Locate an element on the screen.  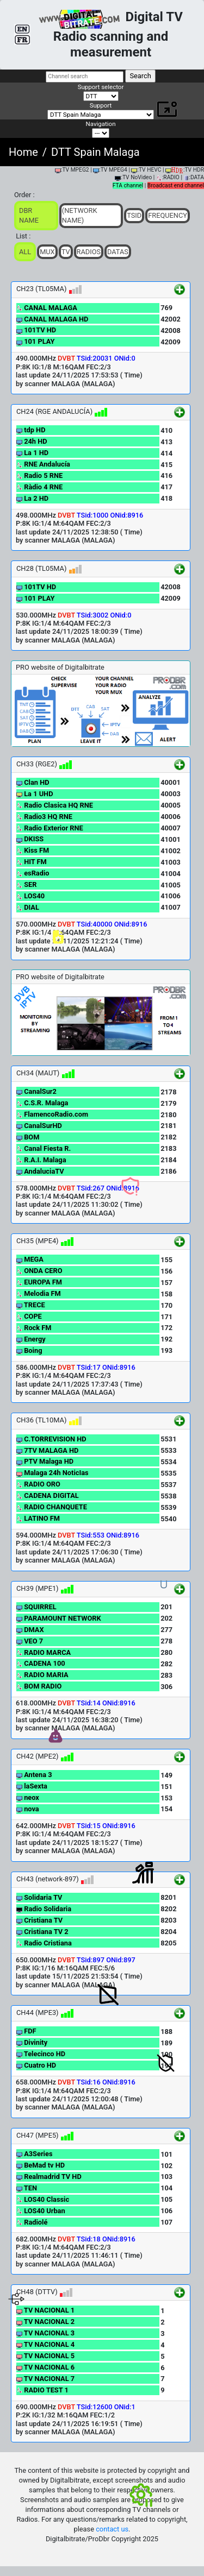
disable perspective view mode is located at coordinates (108, 1994).